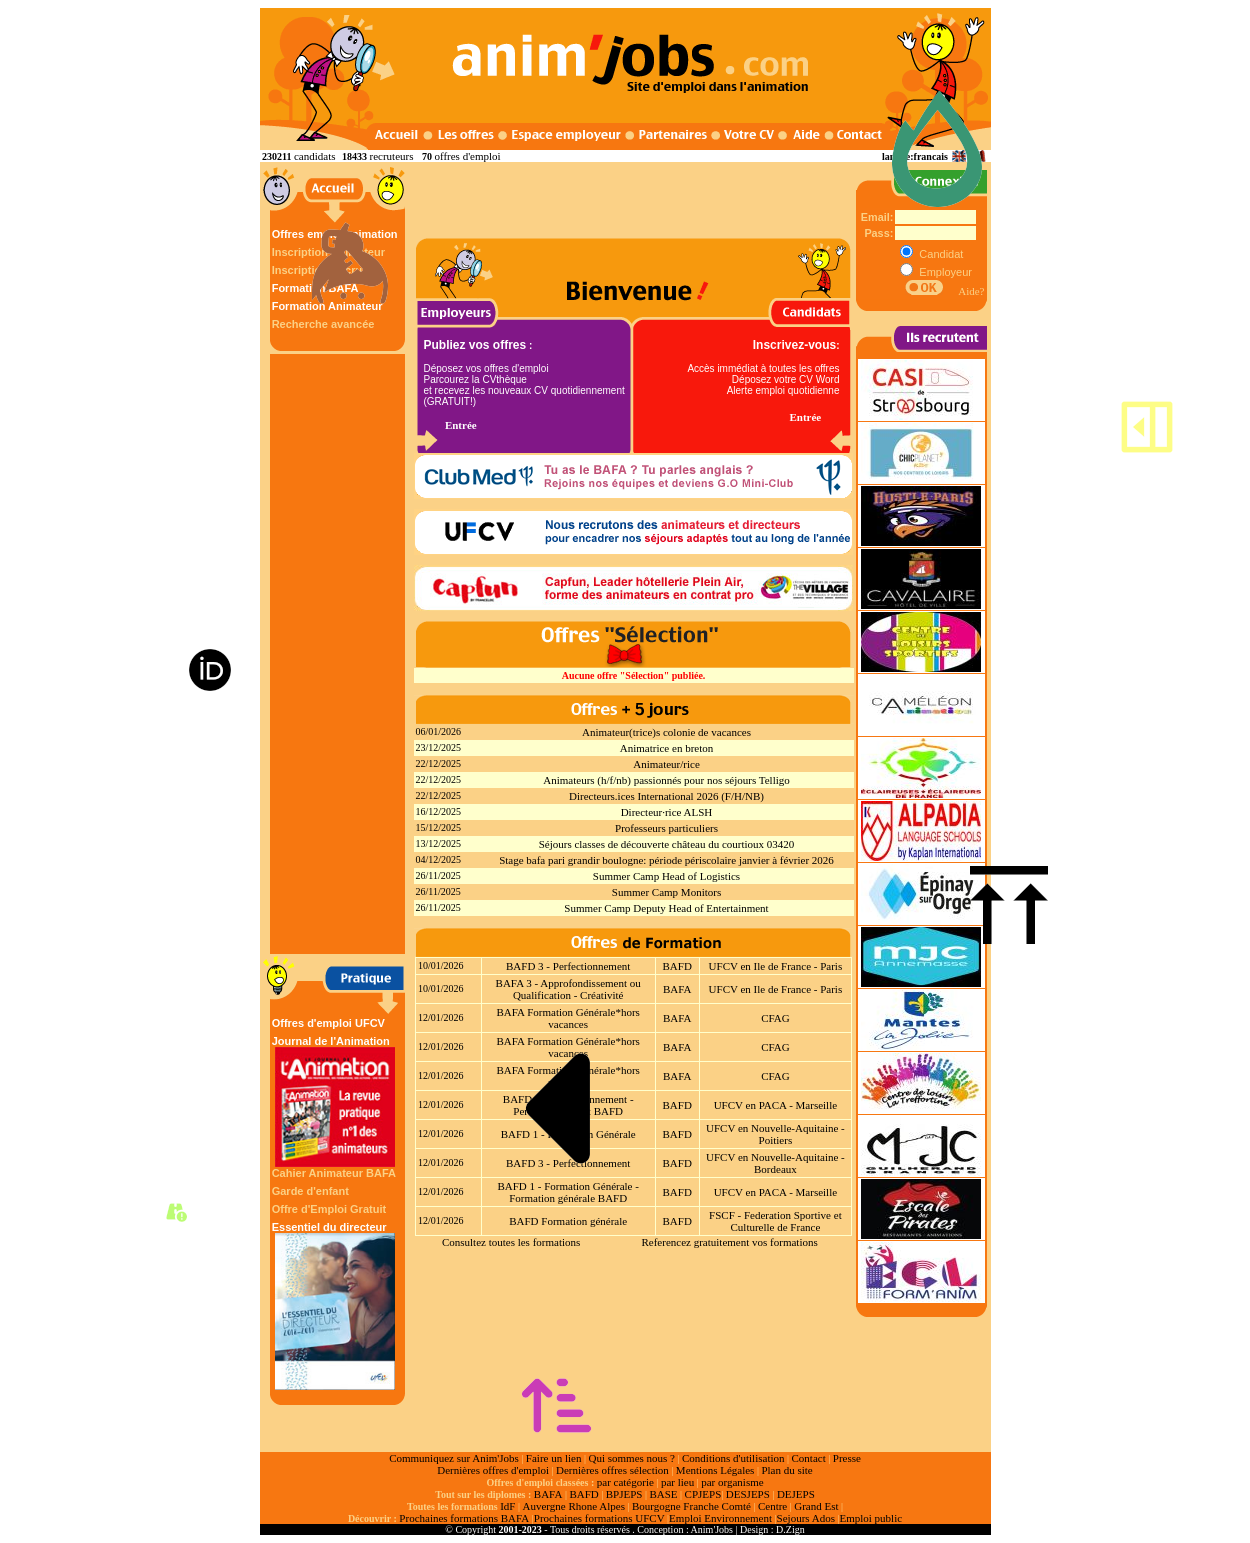 Image resolution: width=1250 pixels, height=1543 pixels. What do you see at coordinates (1147, 427) in the screenshot?
I see `collapse the sidebar panel` at bounding box center [1147, 427].